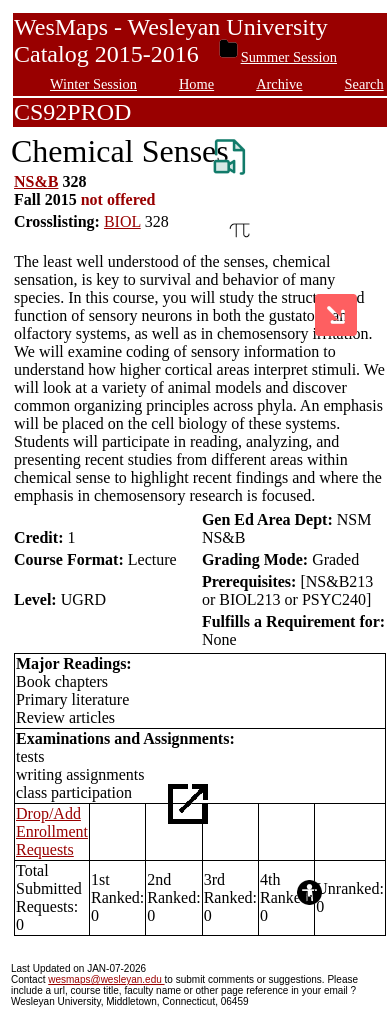 Image resolution: width=392 pixels, height=1010 pixels. What do you see at coordinates (240, 230) in the screenshot?
I see `access mathematical or scientific calculator functions` at bounding box center [240, 230].